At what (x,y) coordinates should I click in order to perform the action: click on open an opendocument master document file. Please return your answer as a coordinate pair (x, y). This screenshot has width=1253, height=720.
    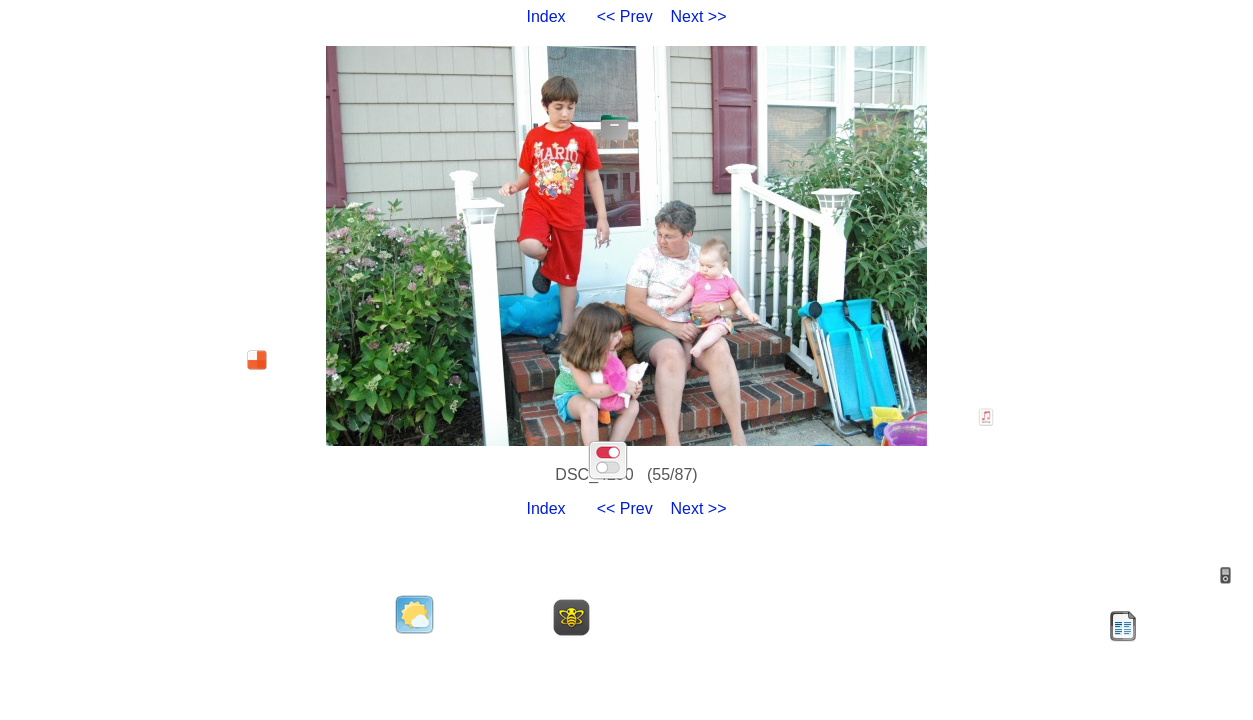
    Looking at the image, I should click on (1123, 626).